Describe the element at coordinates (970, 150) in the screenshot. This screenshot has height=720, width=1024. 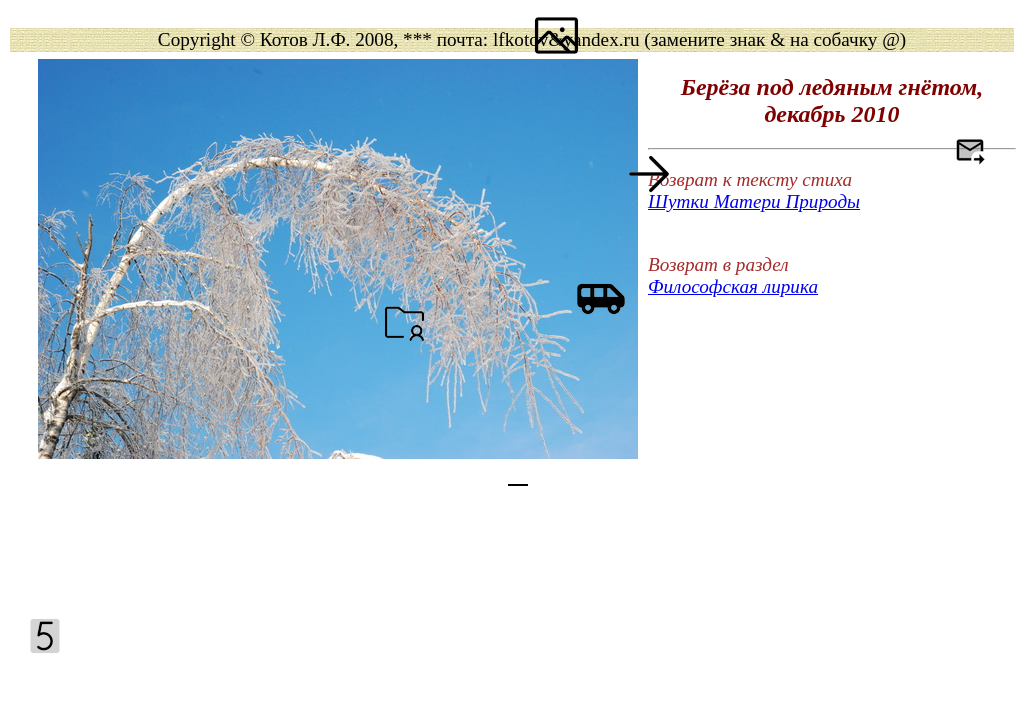
I see `forward an email to another recipient` at that location.